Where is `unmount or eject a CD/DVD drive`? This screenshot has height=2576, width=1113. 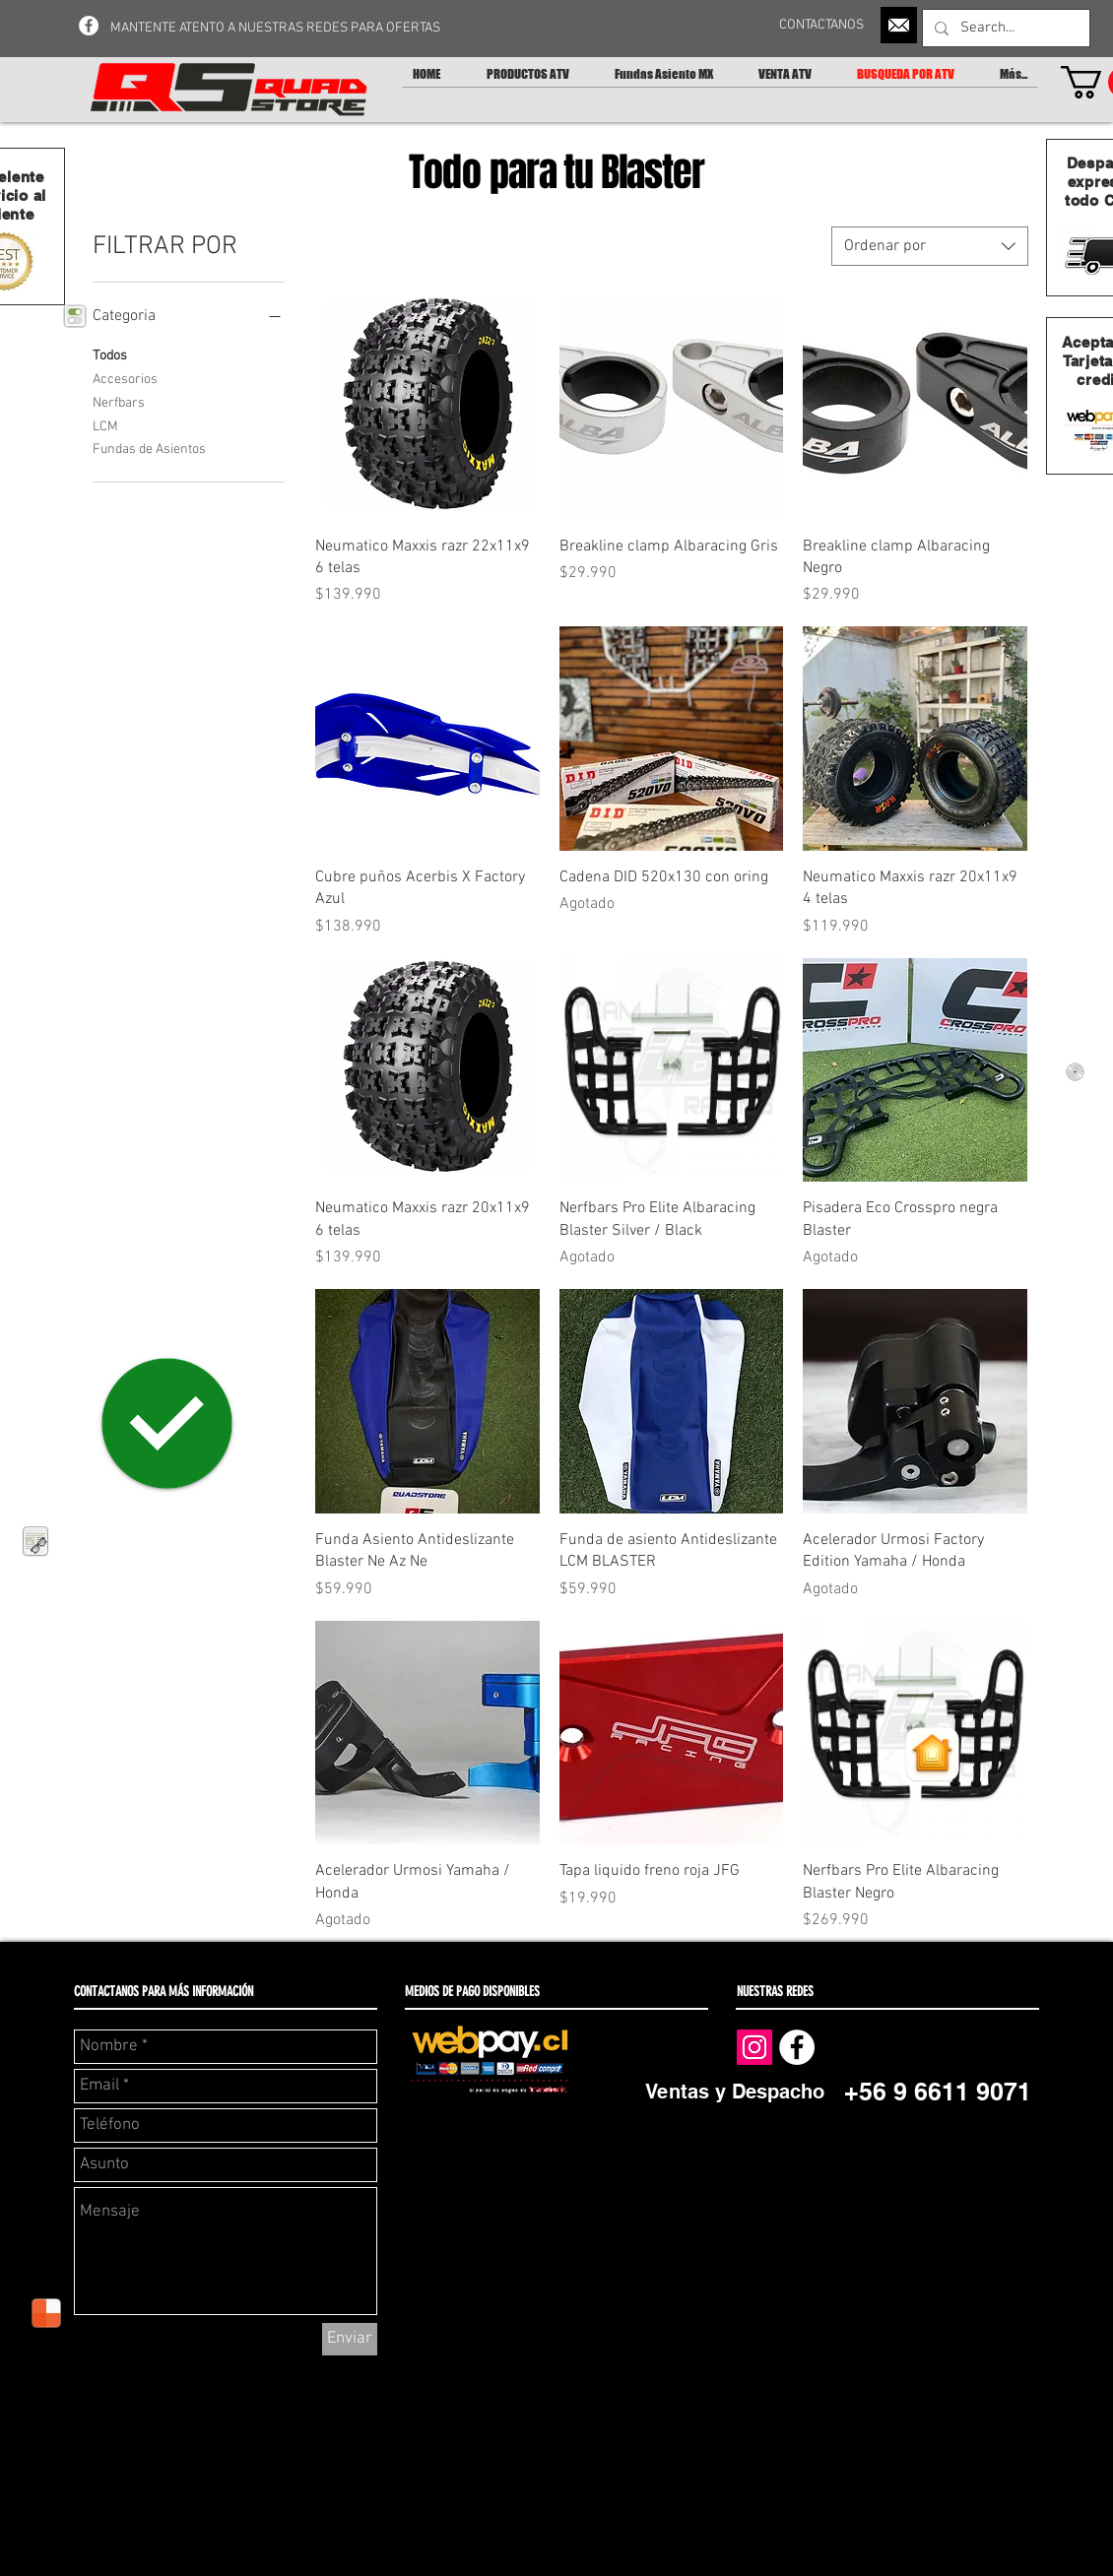 unmount or eject a CD/DVD drive is located at coordinates (1075, 1071).